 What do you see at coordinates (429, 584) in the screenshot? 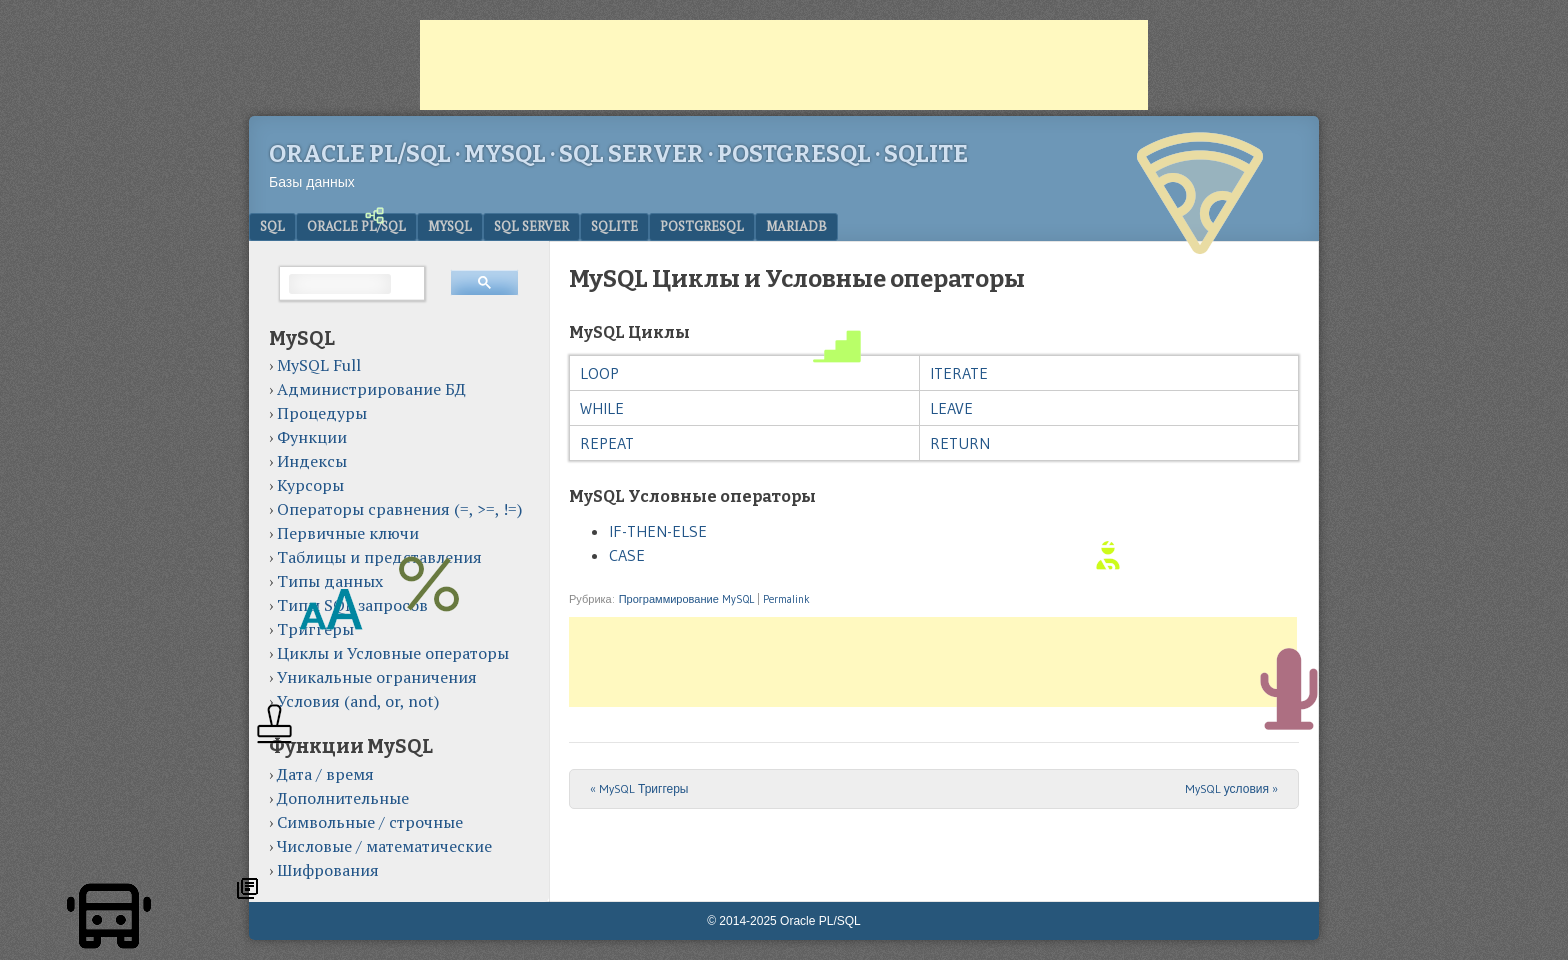
I see `view or apply a percentage value` at bounding box center [429, 584].